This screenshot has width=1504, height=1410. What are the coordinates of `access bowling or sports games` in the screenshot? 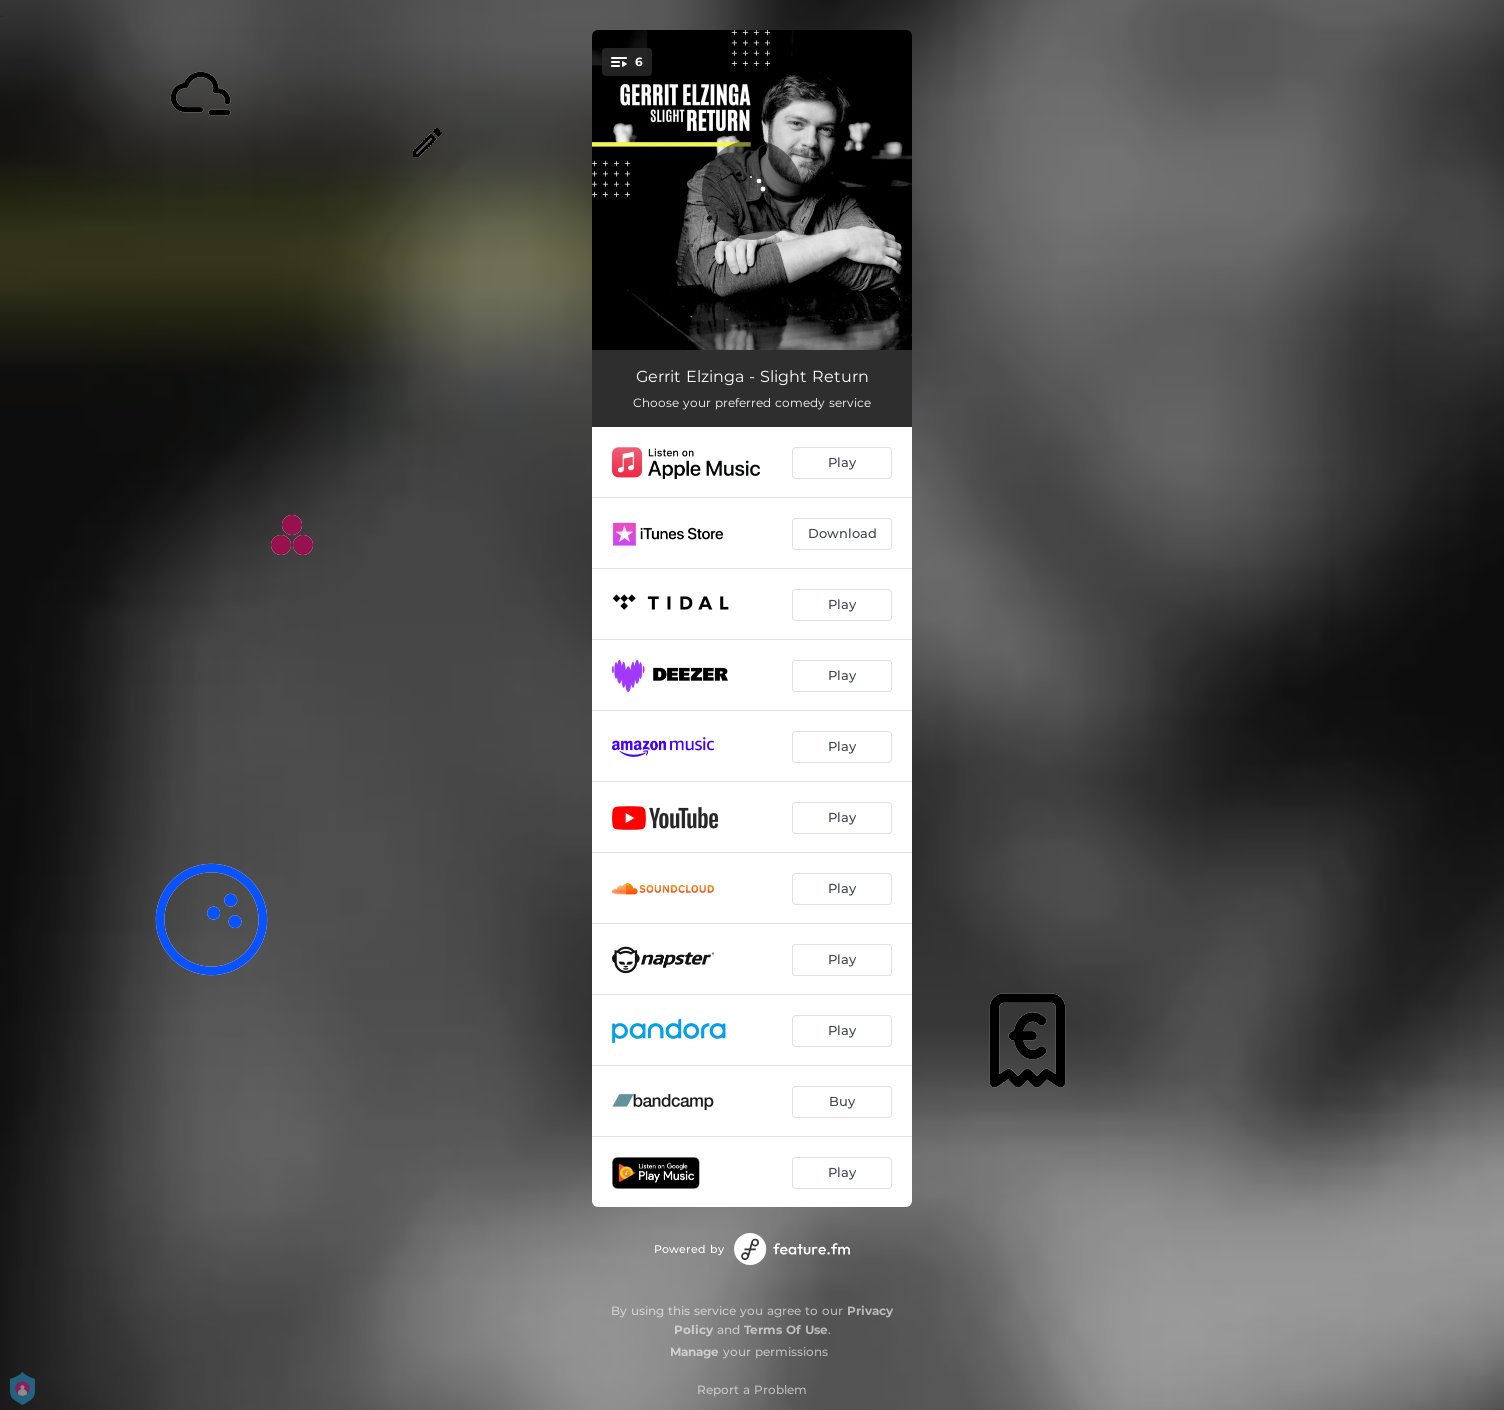 It's located at (211, 919).